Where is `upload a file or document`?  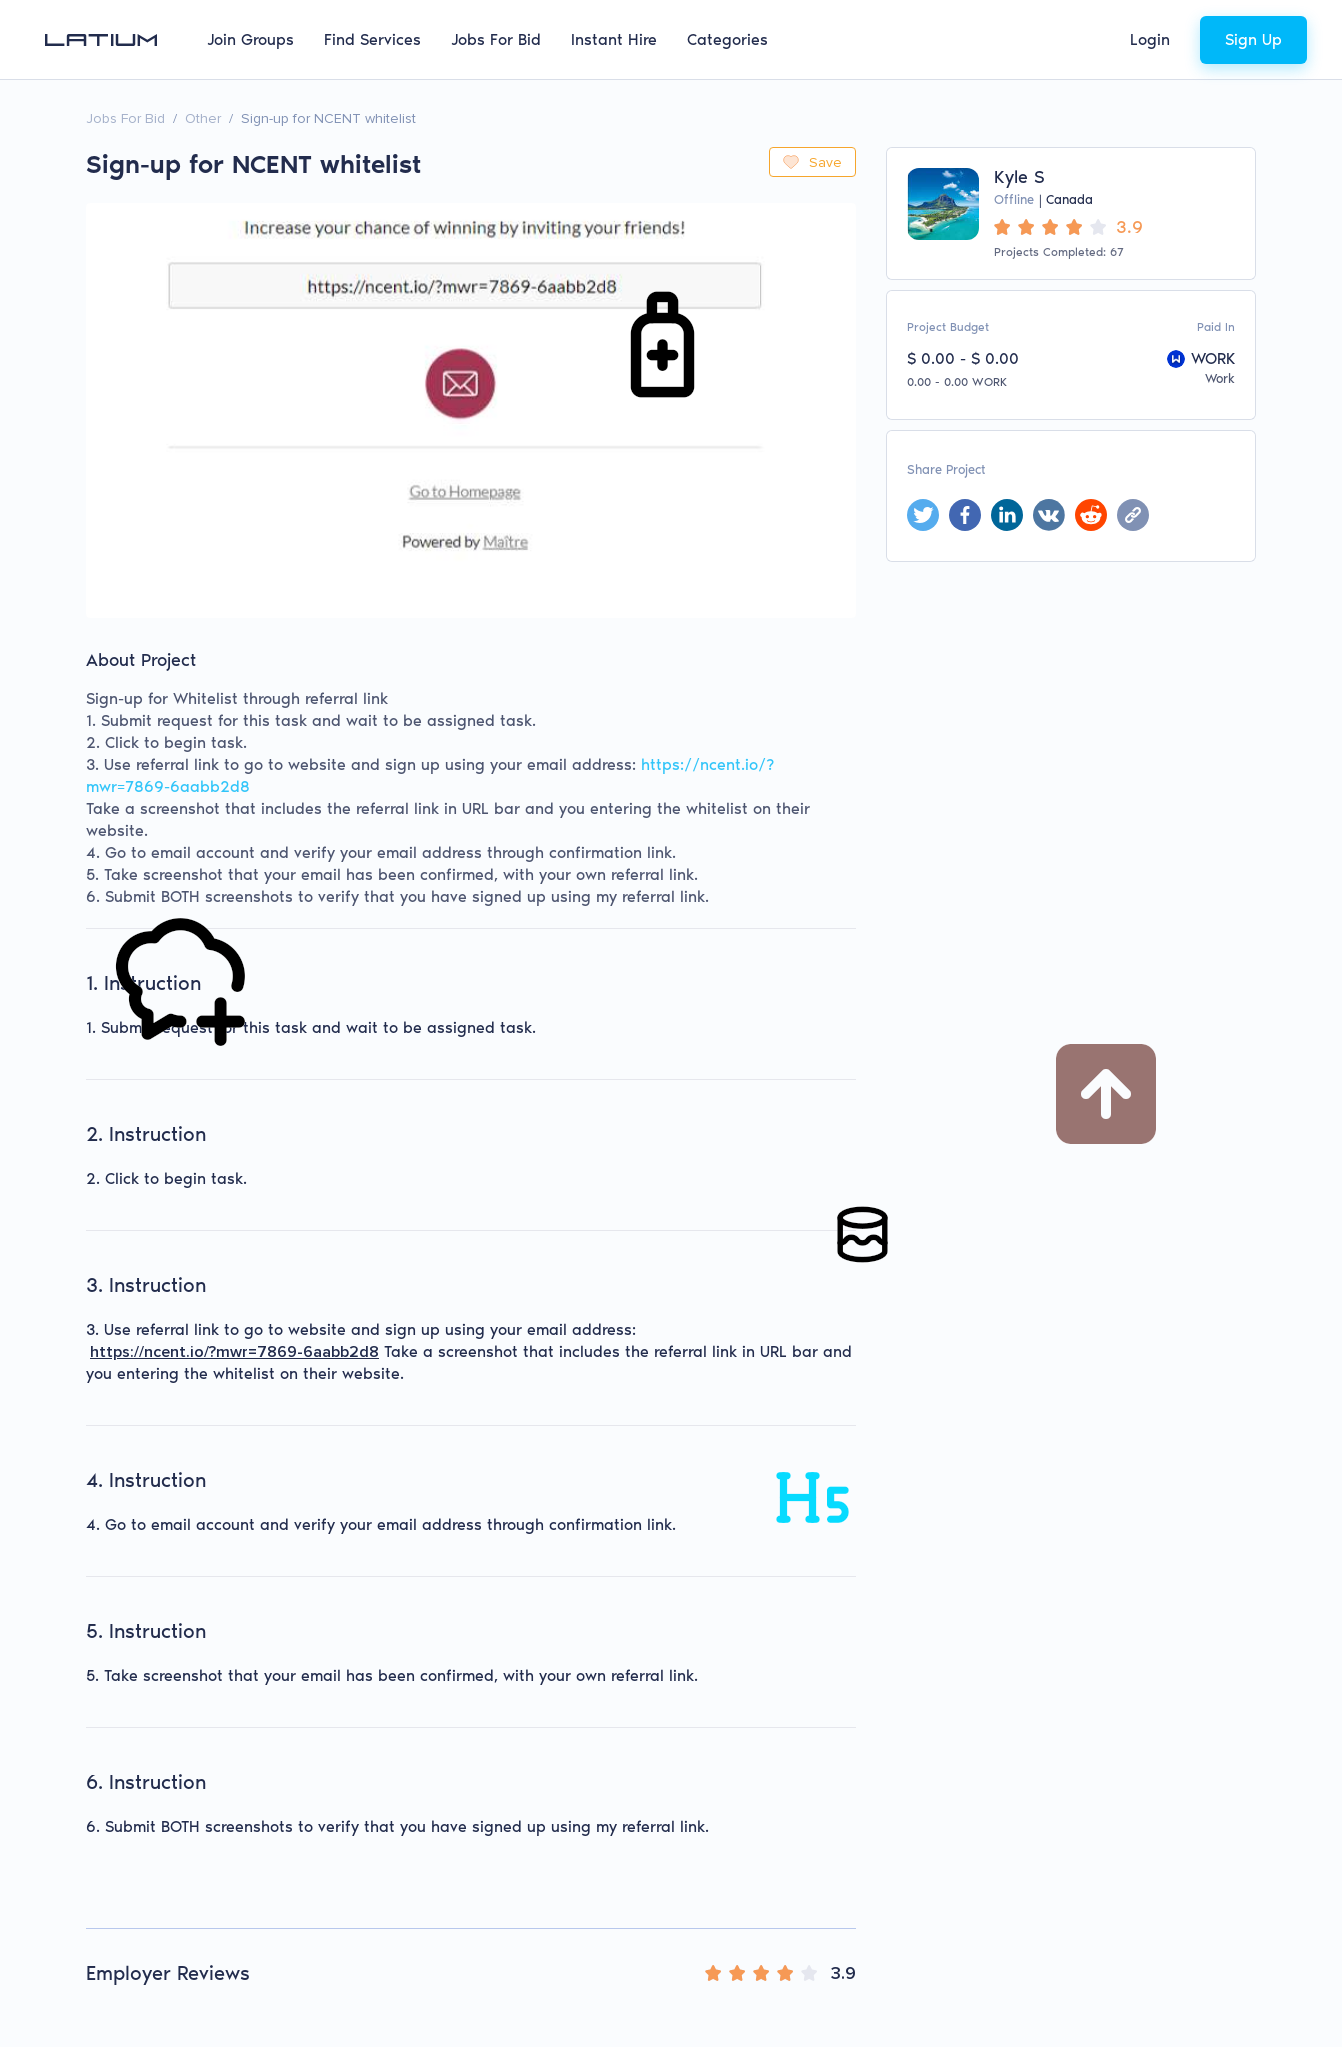 upload a file or document is located at coordinates (1106, 1094).